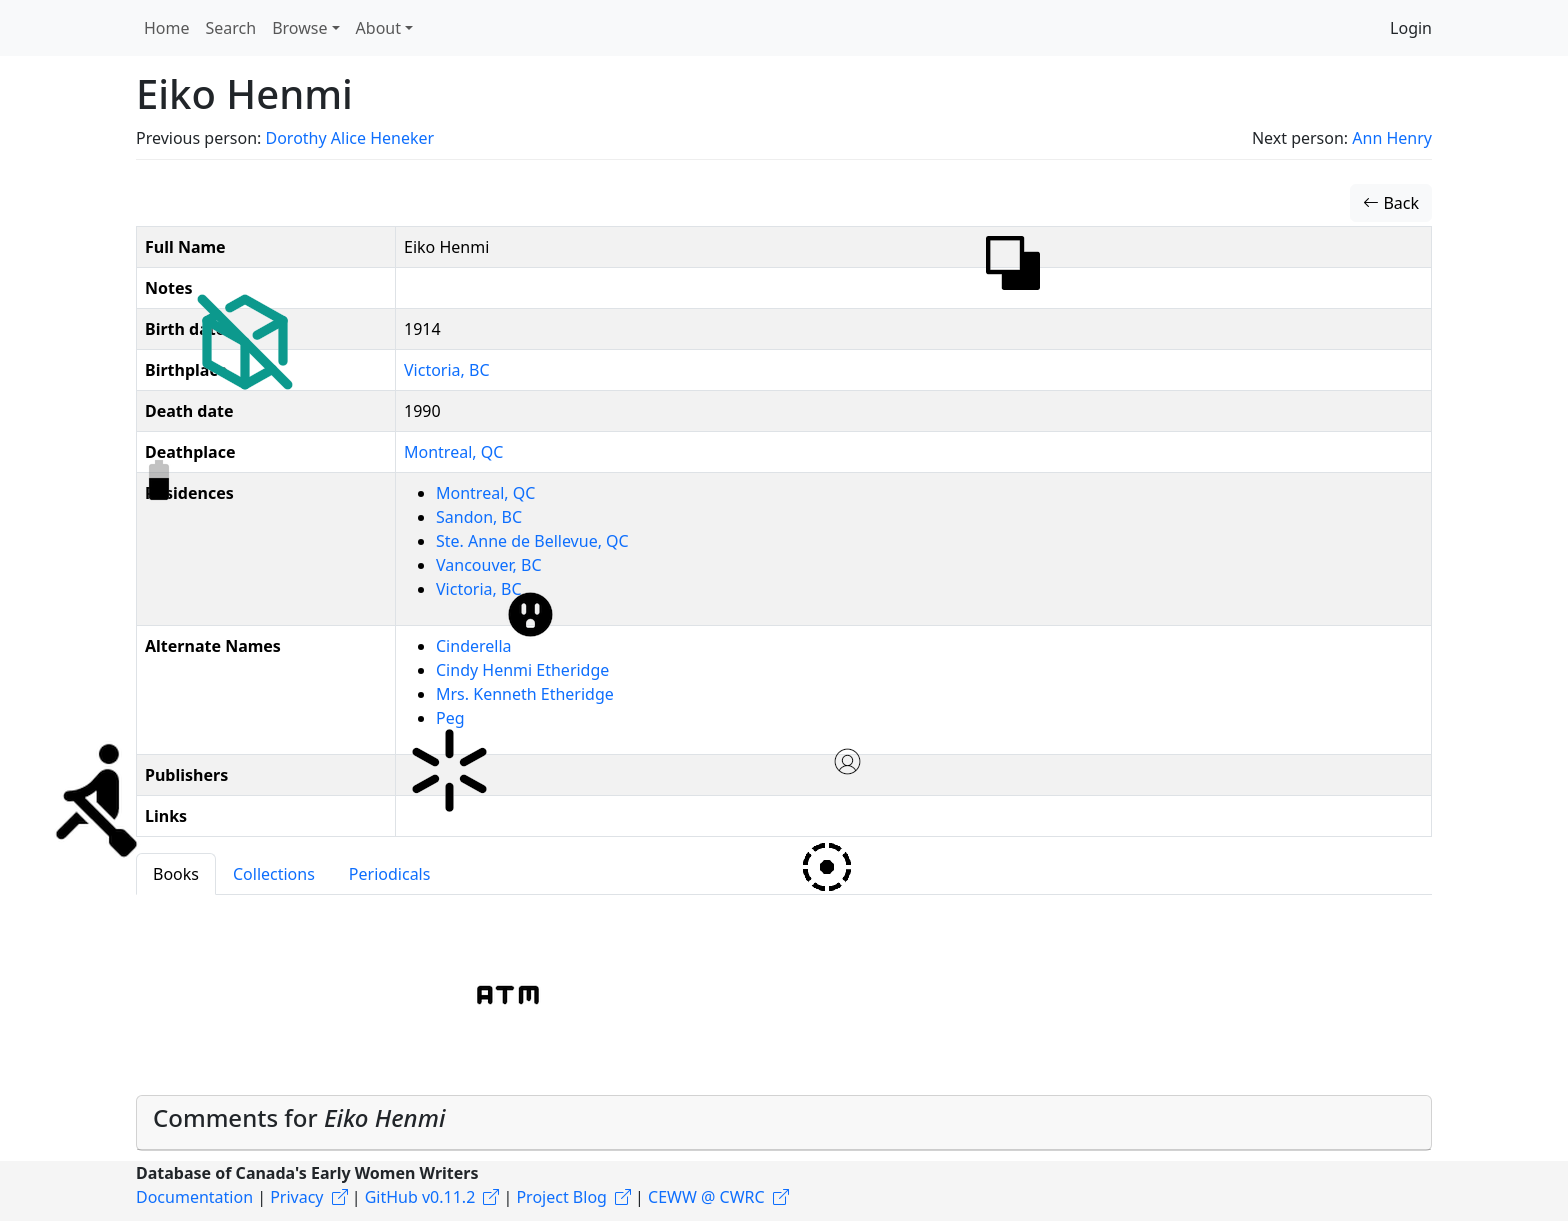  I want to click on find nearby ATM locations, so click(508, 995).